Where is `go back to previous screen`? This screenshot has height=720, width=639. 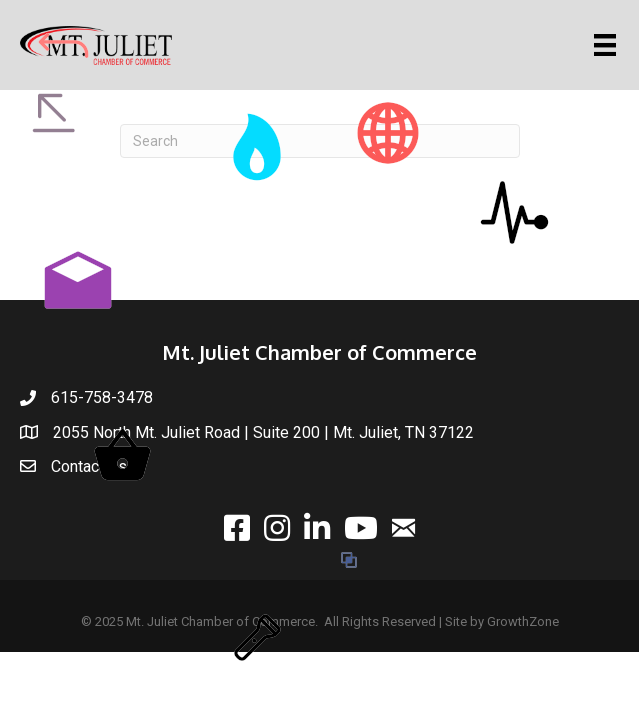
go back to previous screen is located at coordinates (63, 45).